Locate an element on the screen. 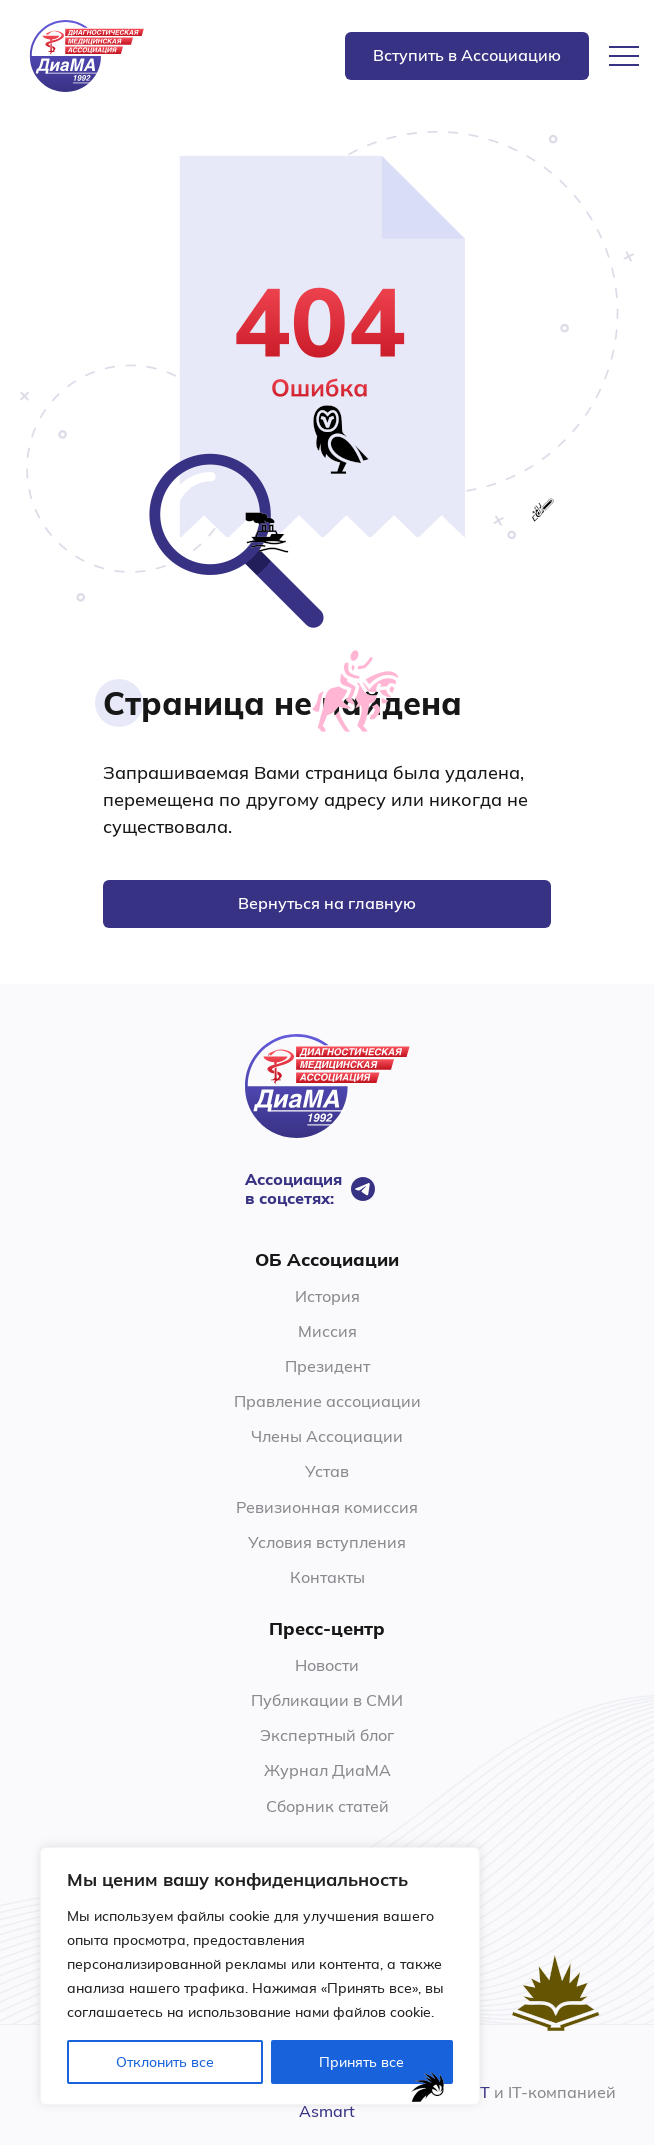 This screenshot has height=2145, width=654. select cavalry unit type is located at coordinates (355, 691).